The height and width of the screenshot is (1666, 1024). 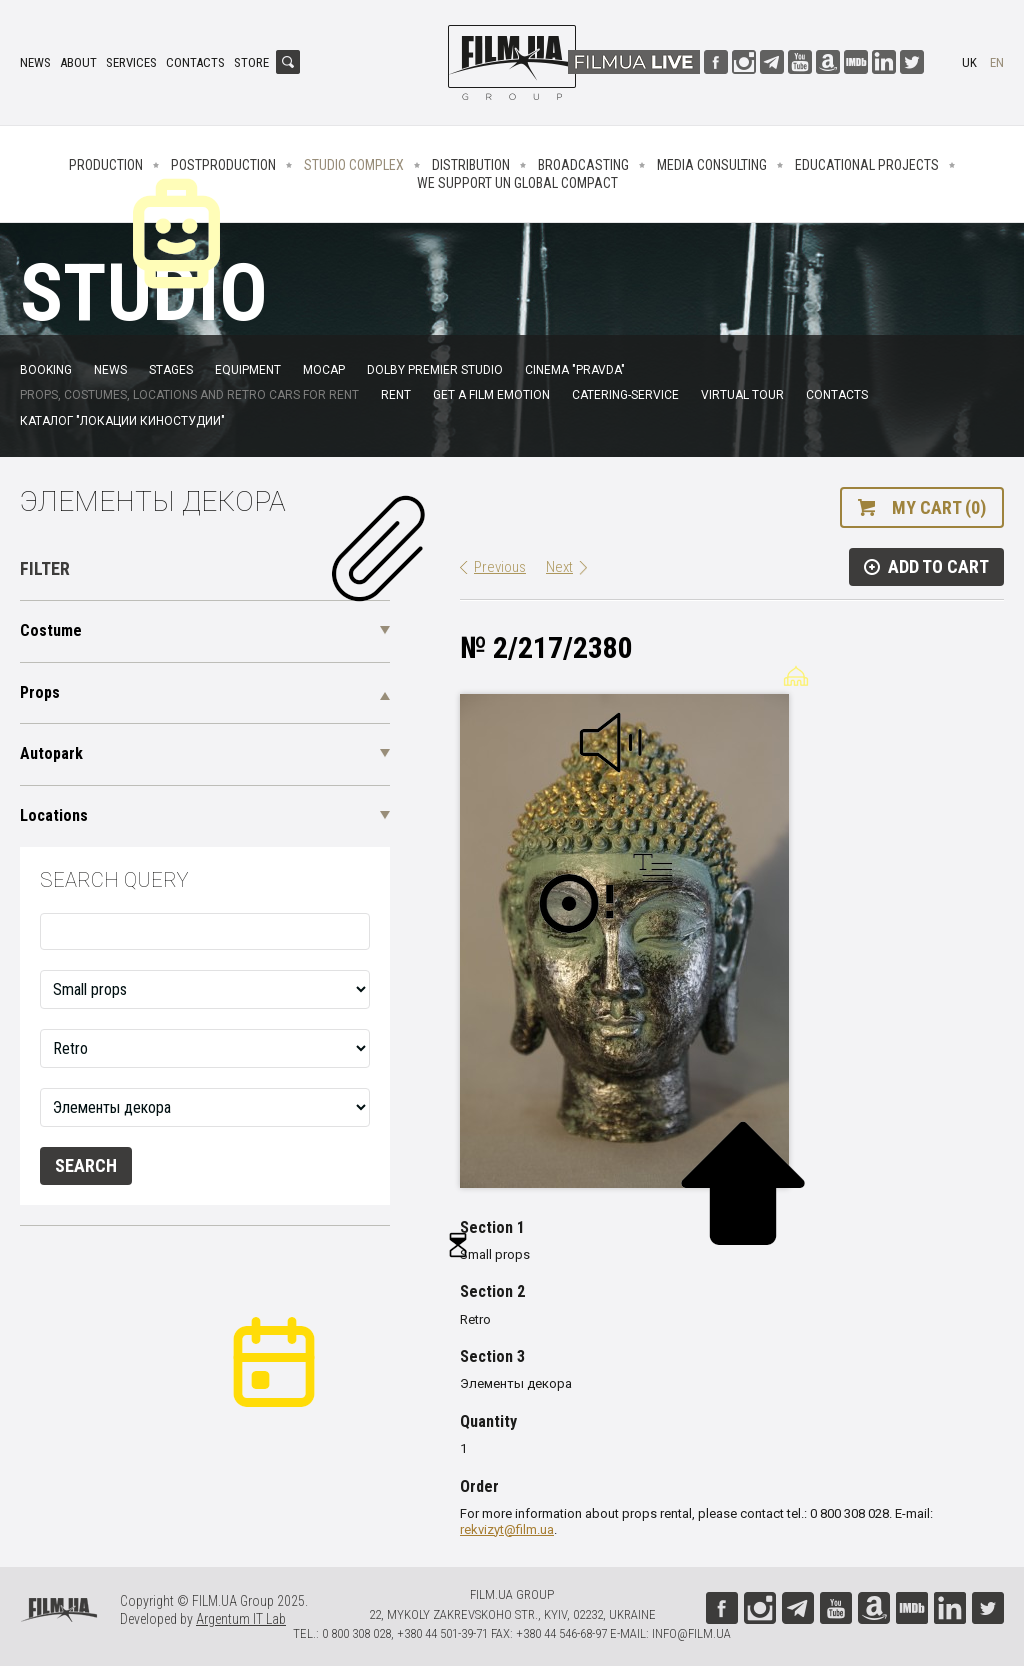 I want to click on view or add a calendar event, so click(x=274, y=1362).